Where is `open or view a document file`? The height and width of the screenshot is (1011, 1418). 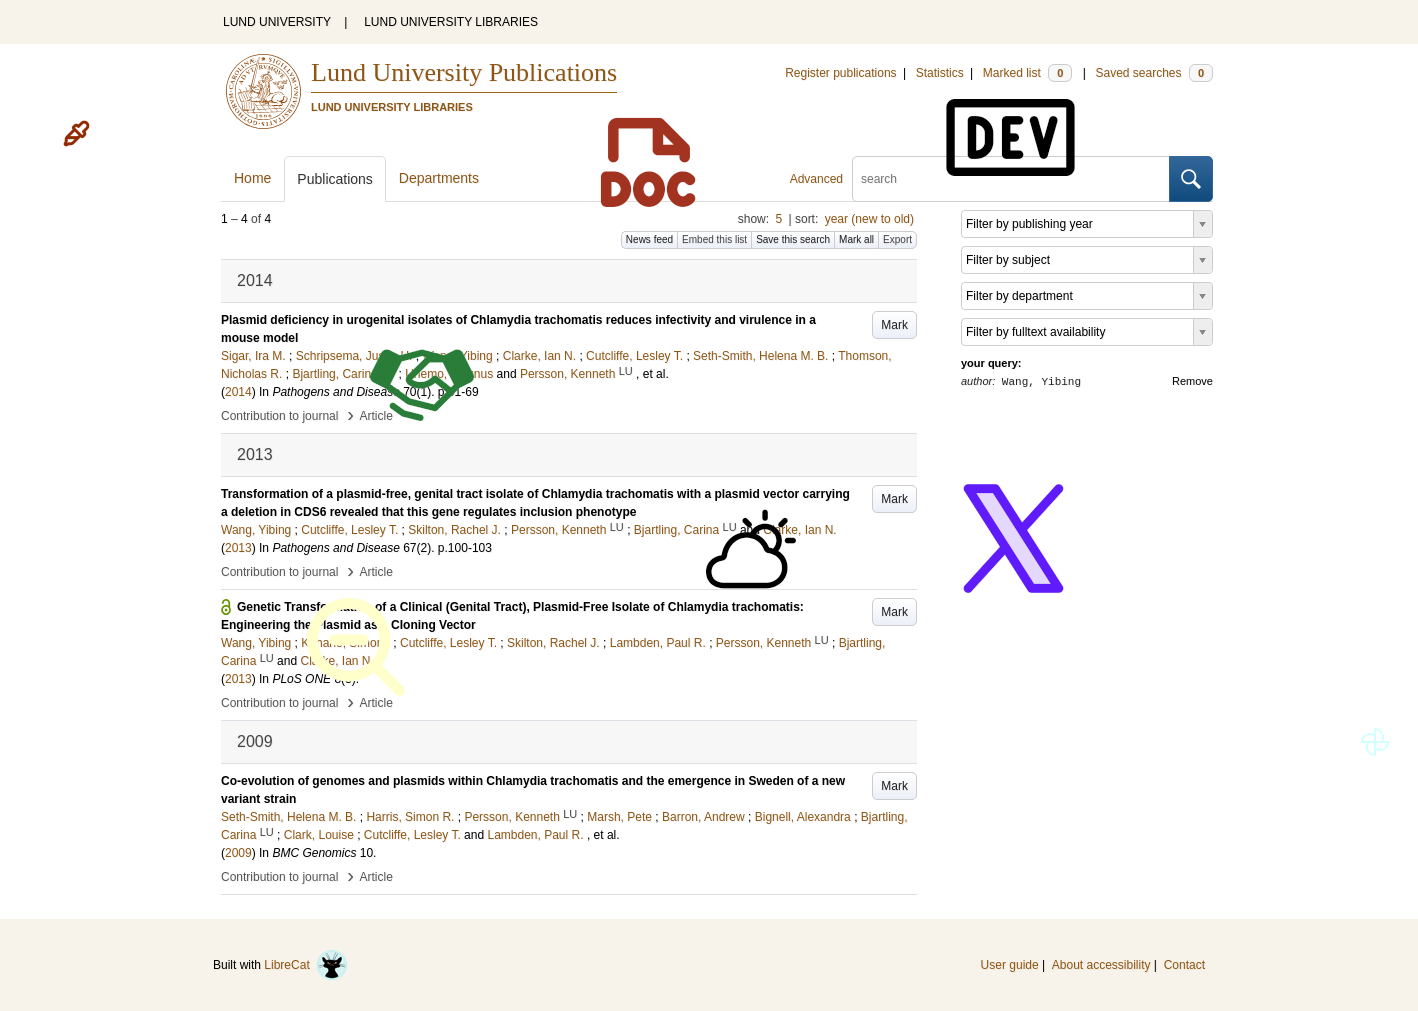
open or view a document file is located at coordinates (649, 166).